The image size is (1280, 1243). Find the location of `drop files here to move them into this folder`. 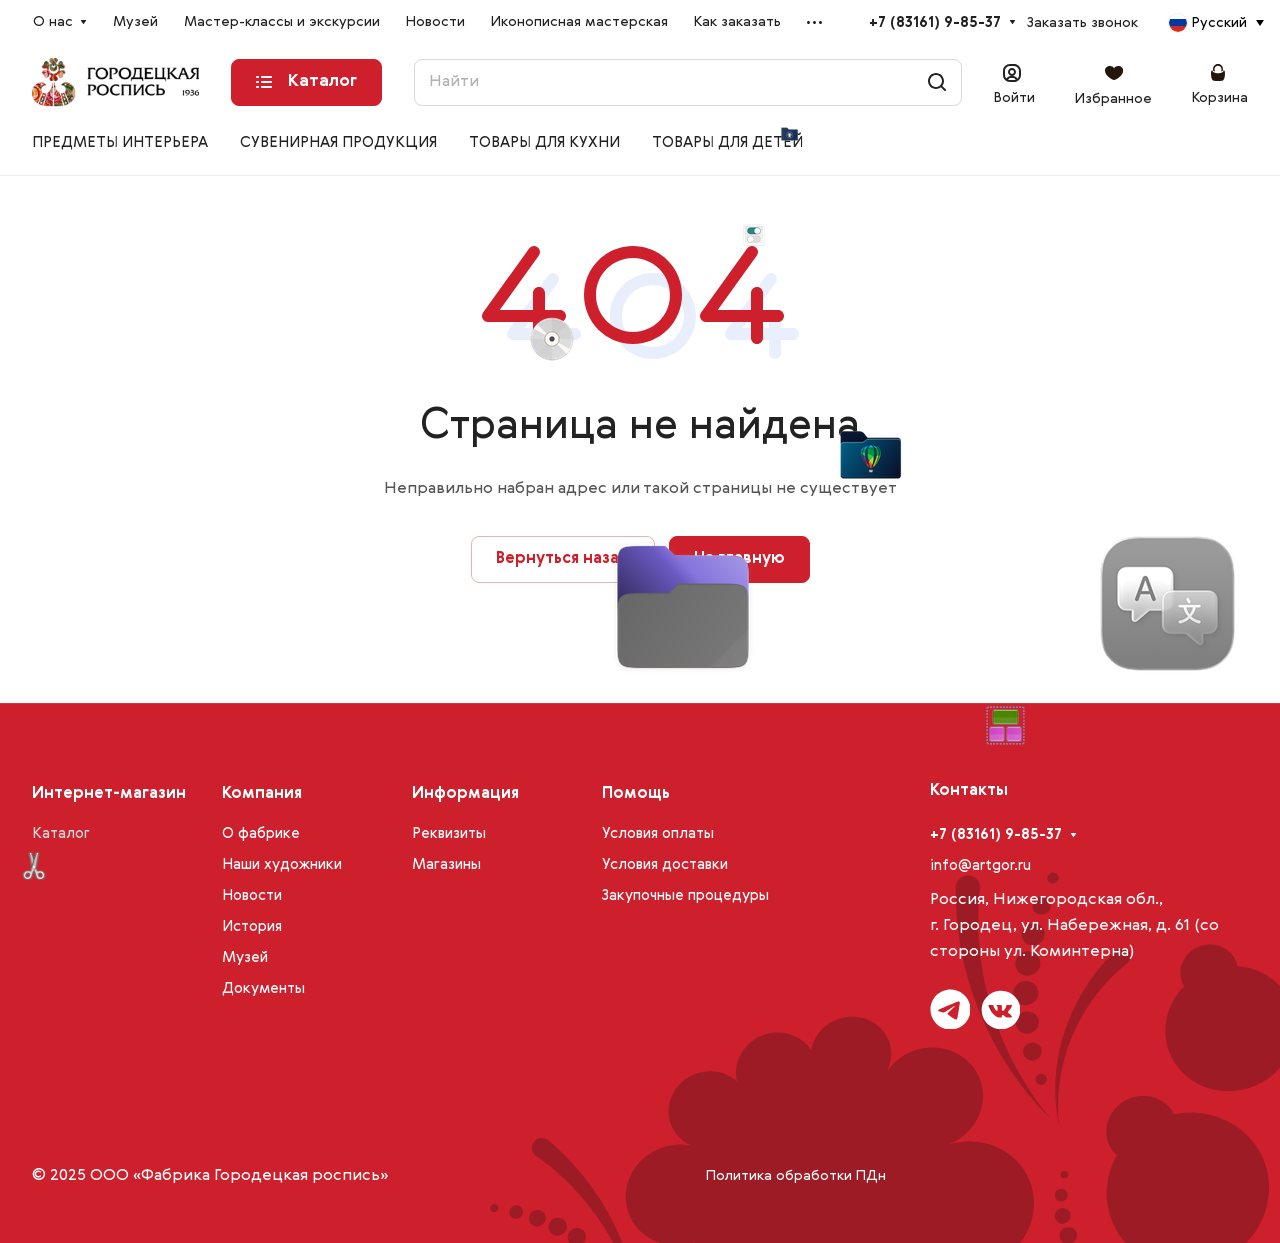

drop files here to move them into this folder is located at coordinates (683, 607).